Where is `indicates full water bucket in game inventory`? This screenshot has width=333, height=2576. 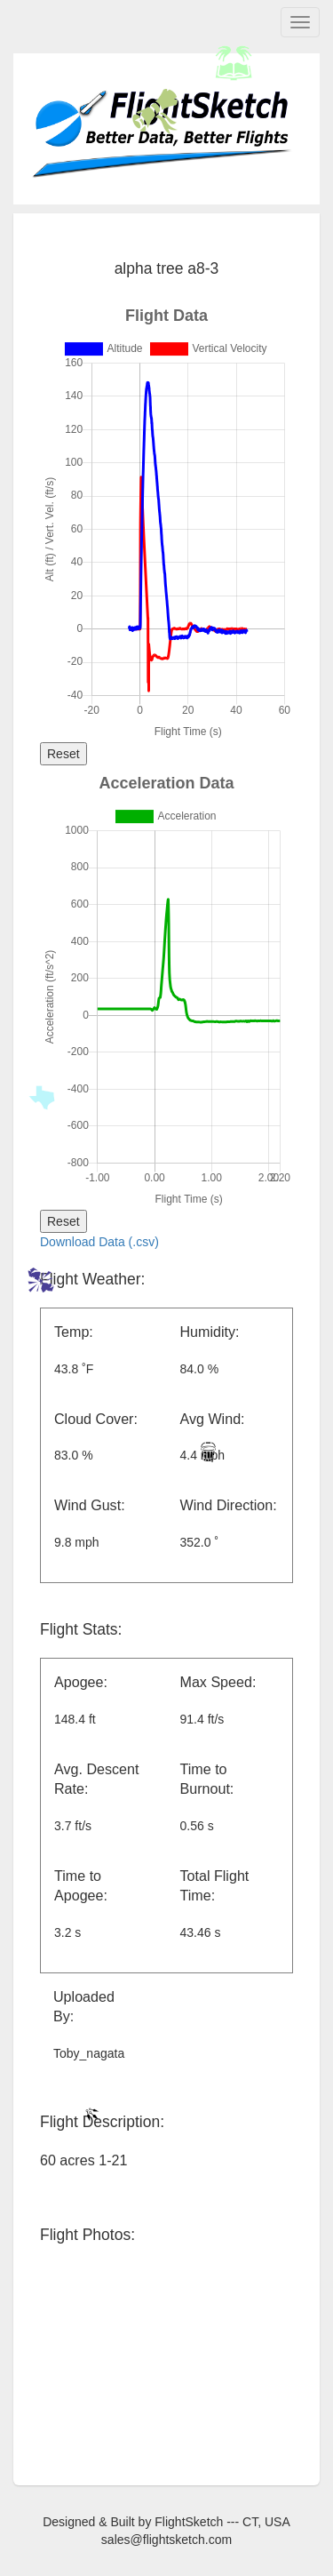
indicates full water bucket in game inventory is located at coordinates (208, 1451).